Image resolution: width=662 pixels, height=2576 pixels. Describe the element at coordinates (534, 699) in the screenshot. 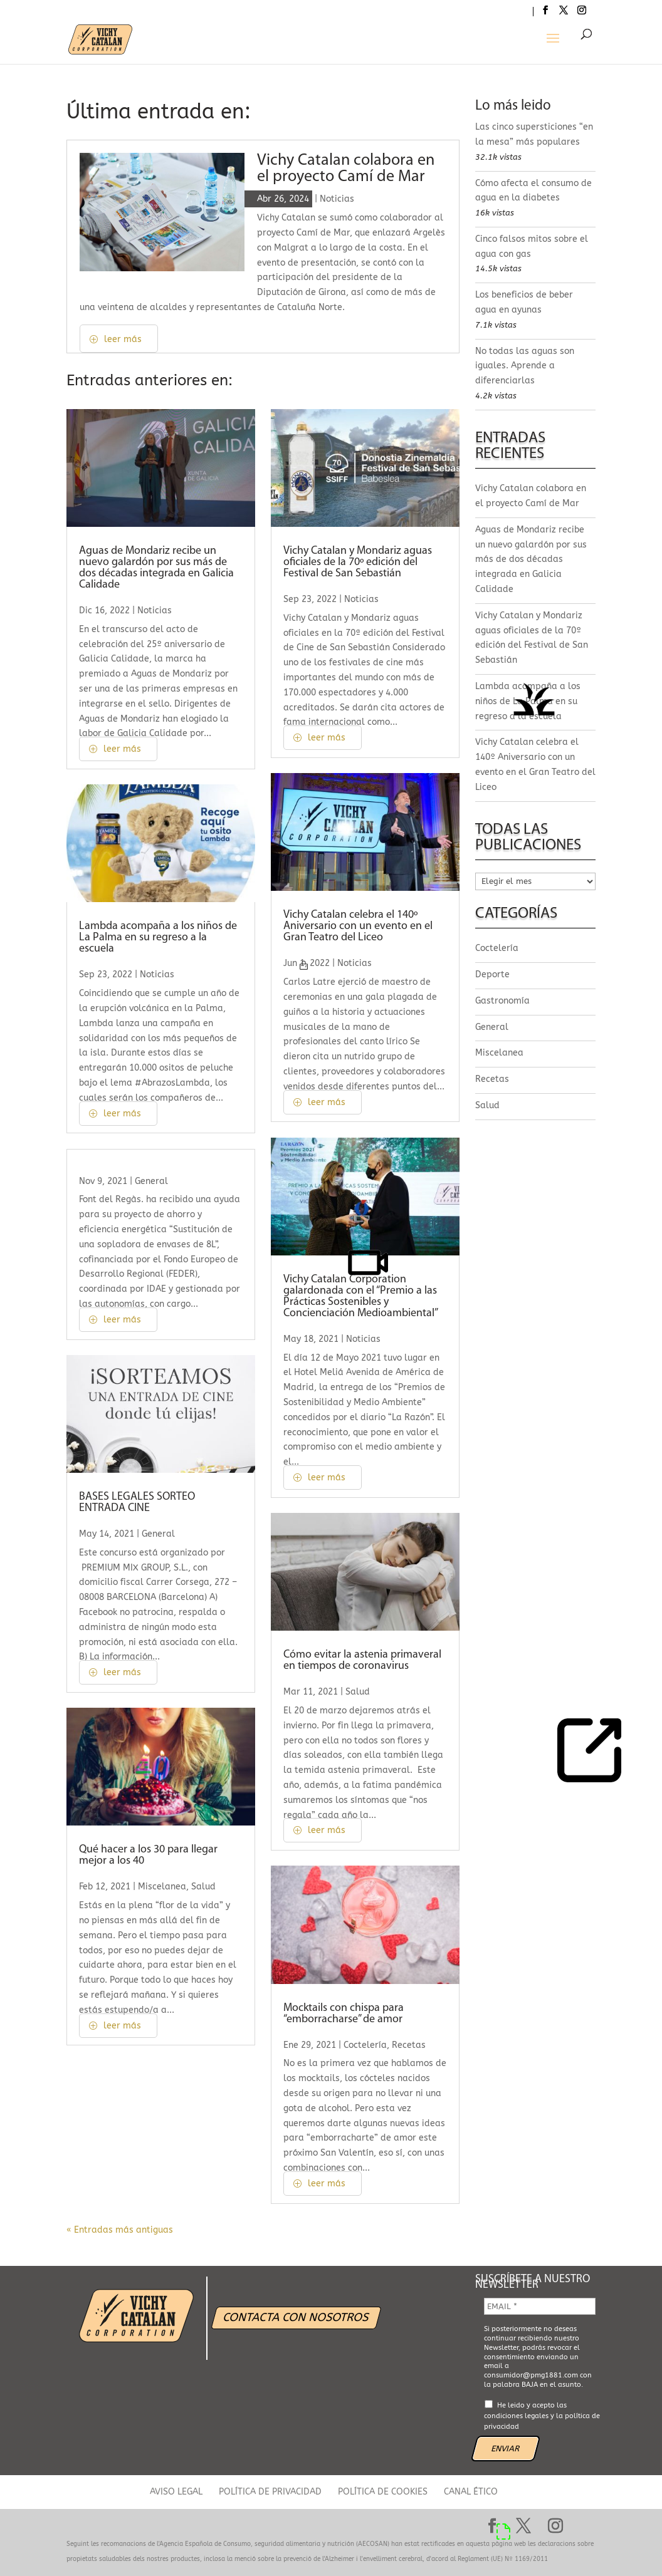

I see `indicates a park or green space` at that location.